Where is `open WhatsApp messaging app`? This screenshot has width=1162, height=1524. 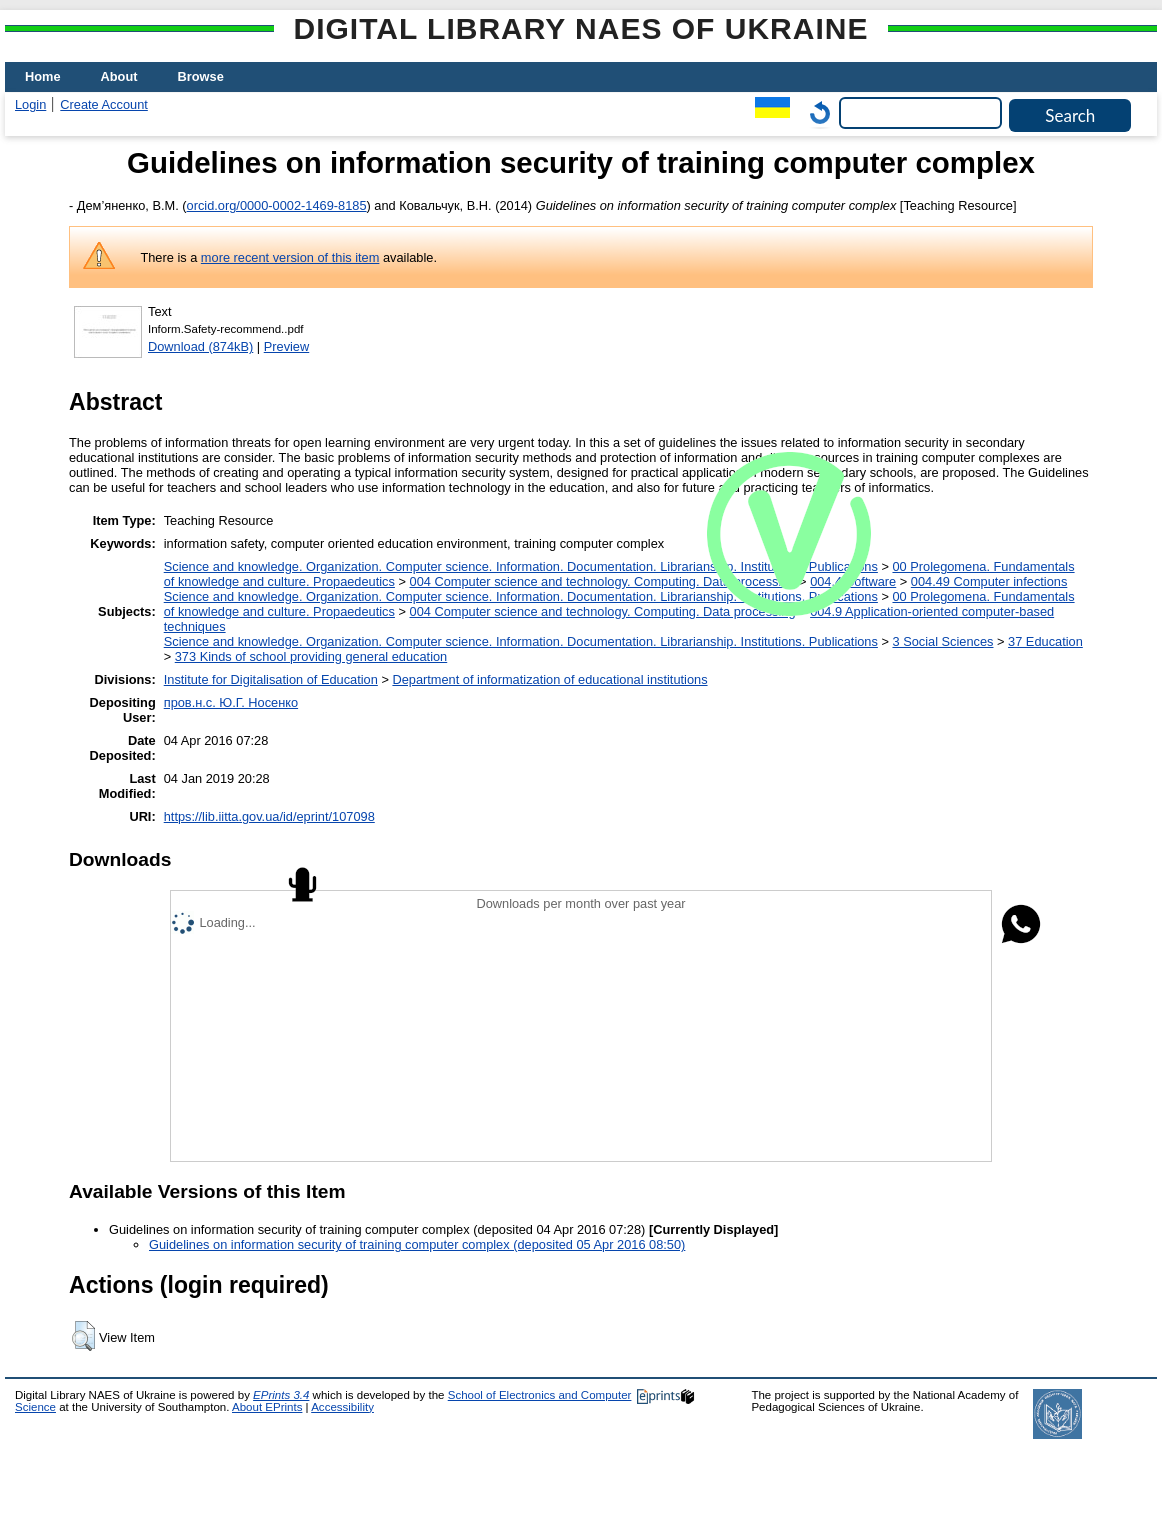
open WhatsApp messaging app is located at coordinates (1021, 924).